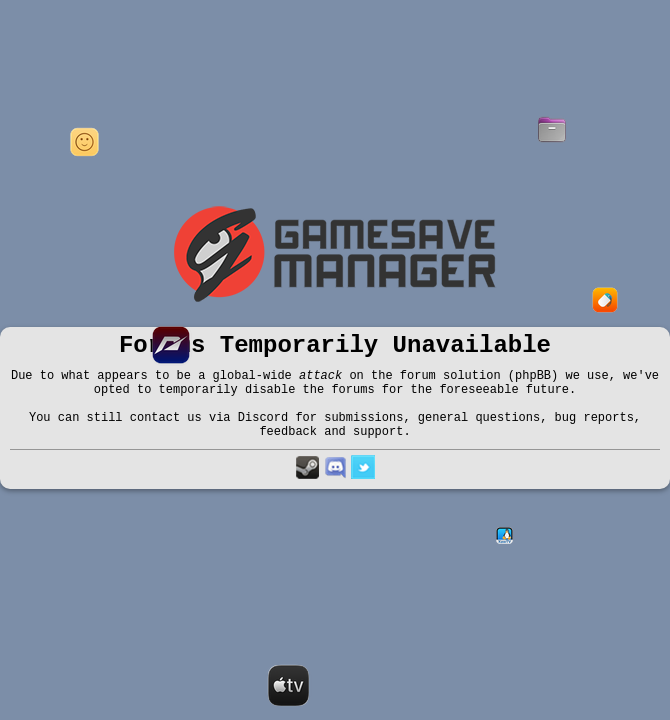  Describe the element at coordinates (504, 535) in the screenshot. I see `launch xawtv television viewer application` at that location.